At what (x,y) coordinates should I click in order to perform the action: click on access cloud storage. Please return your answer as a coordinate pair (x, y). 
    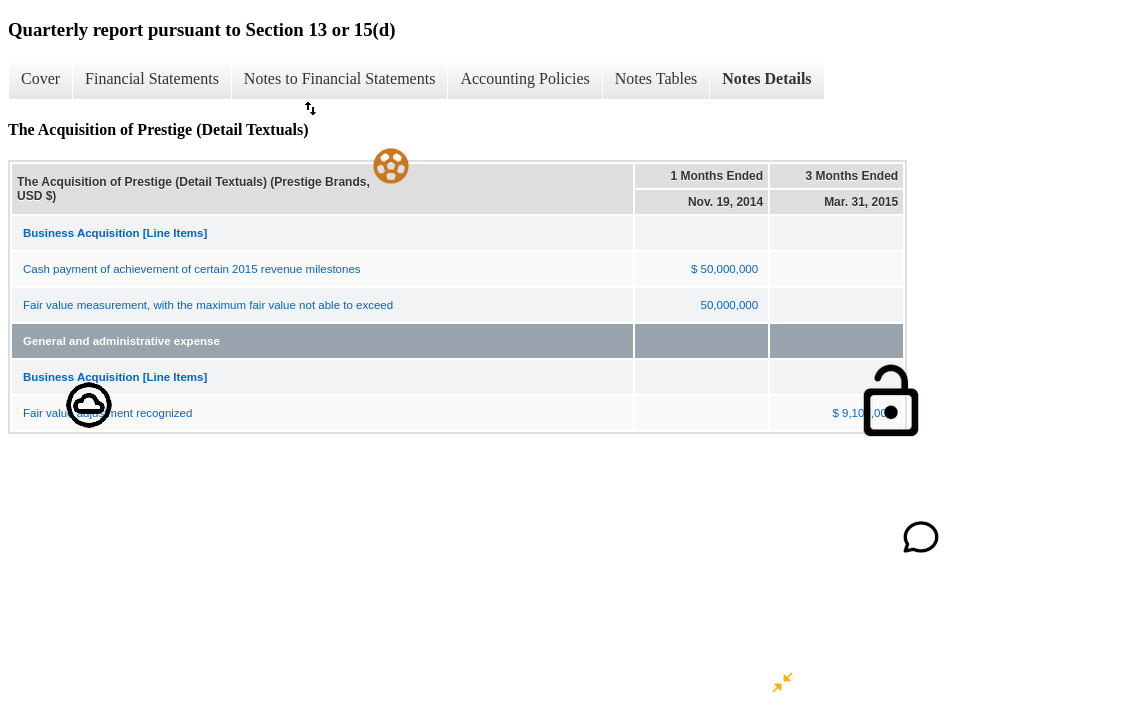
    Looking at the image, I should click on (89, 405).